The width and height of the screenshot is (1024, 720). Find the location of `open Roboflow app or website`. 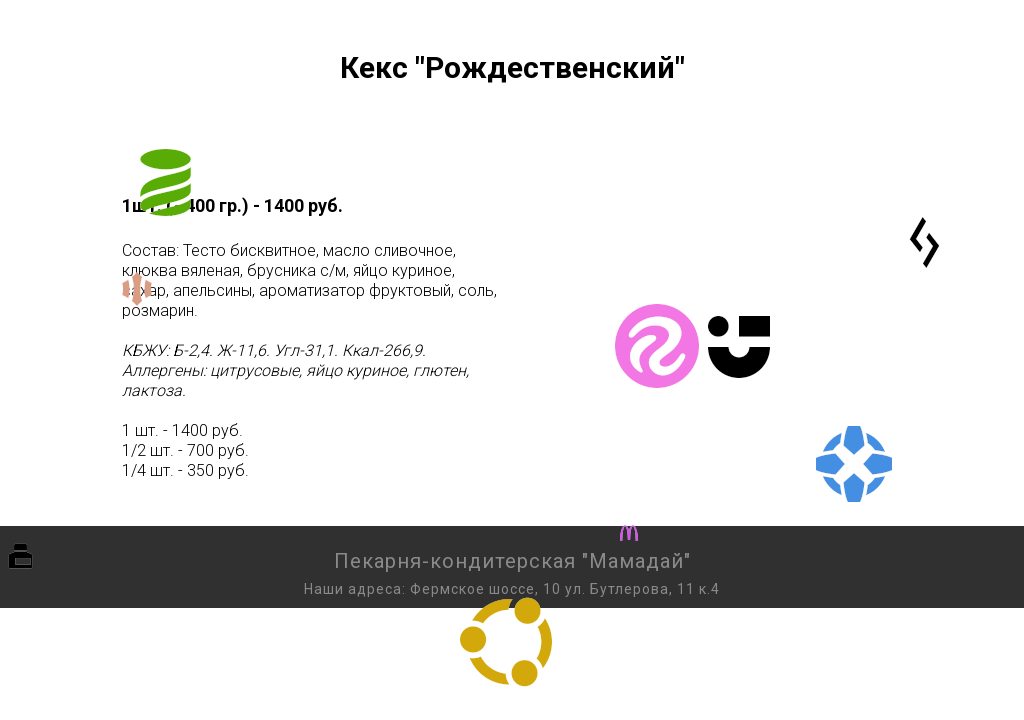

open Roboflow app or website is located at coordinates (657, 346).